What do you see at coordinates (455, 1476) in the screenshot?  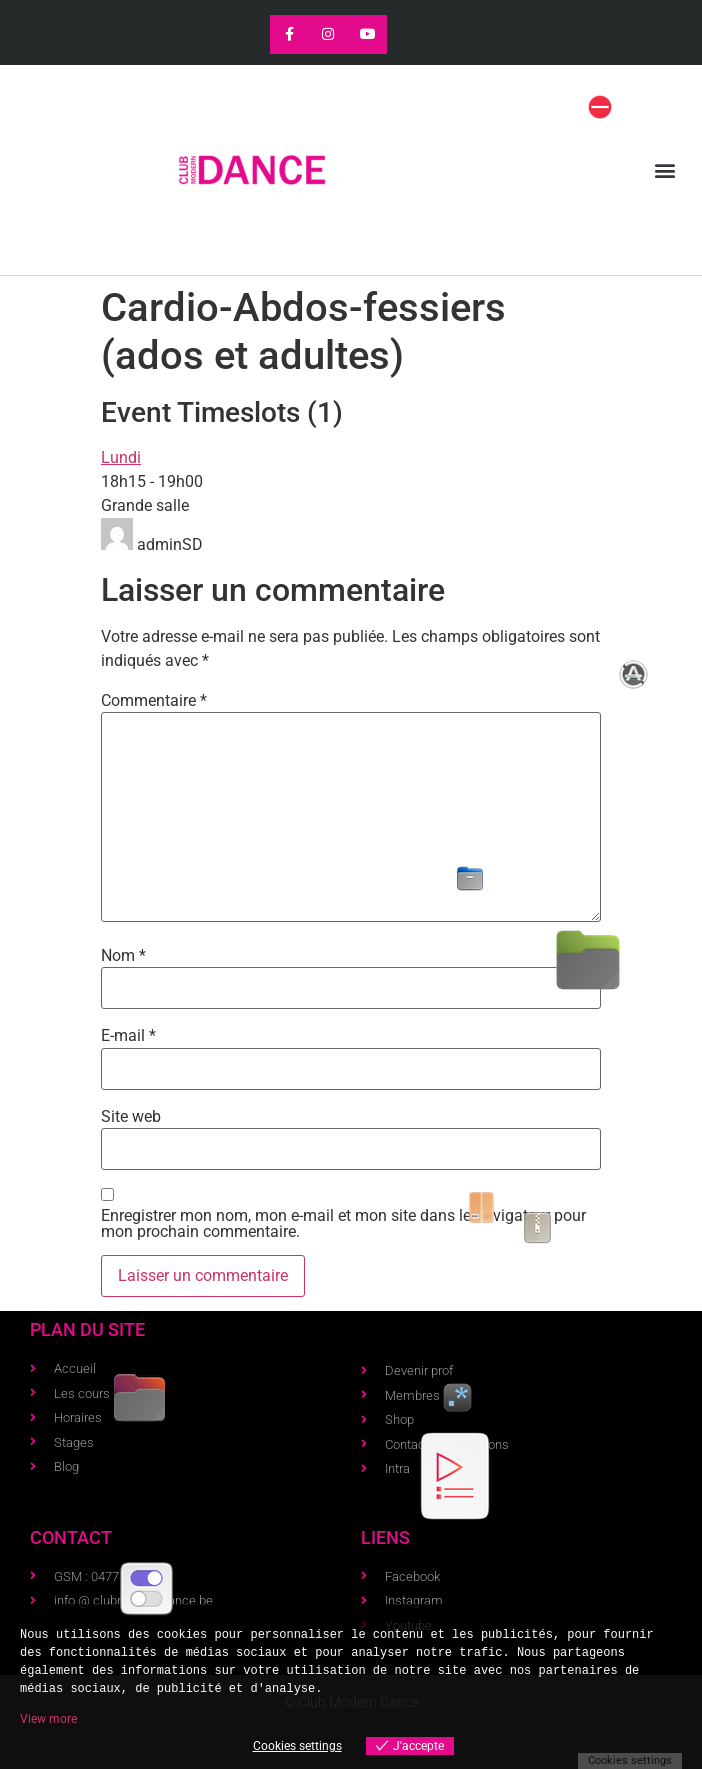 I see `an mpegurl audio playlist file` at bounding box center [455, 1476].